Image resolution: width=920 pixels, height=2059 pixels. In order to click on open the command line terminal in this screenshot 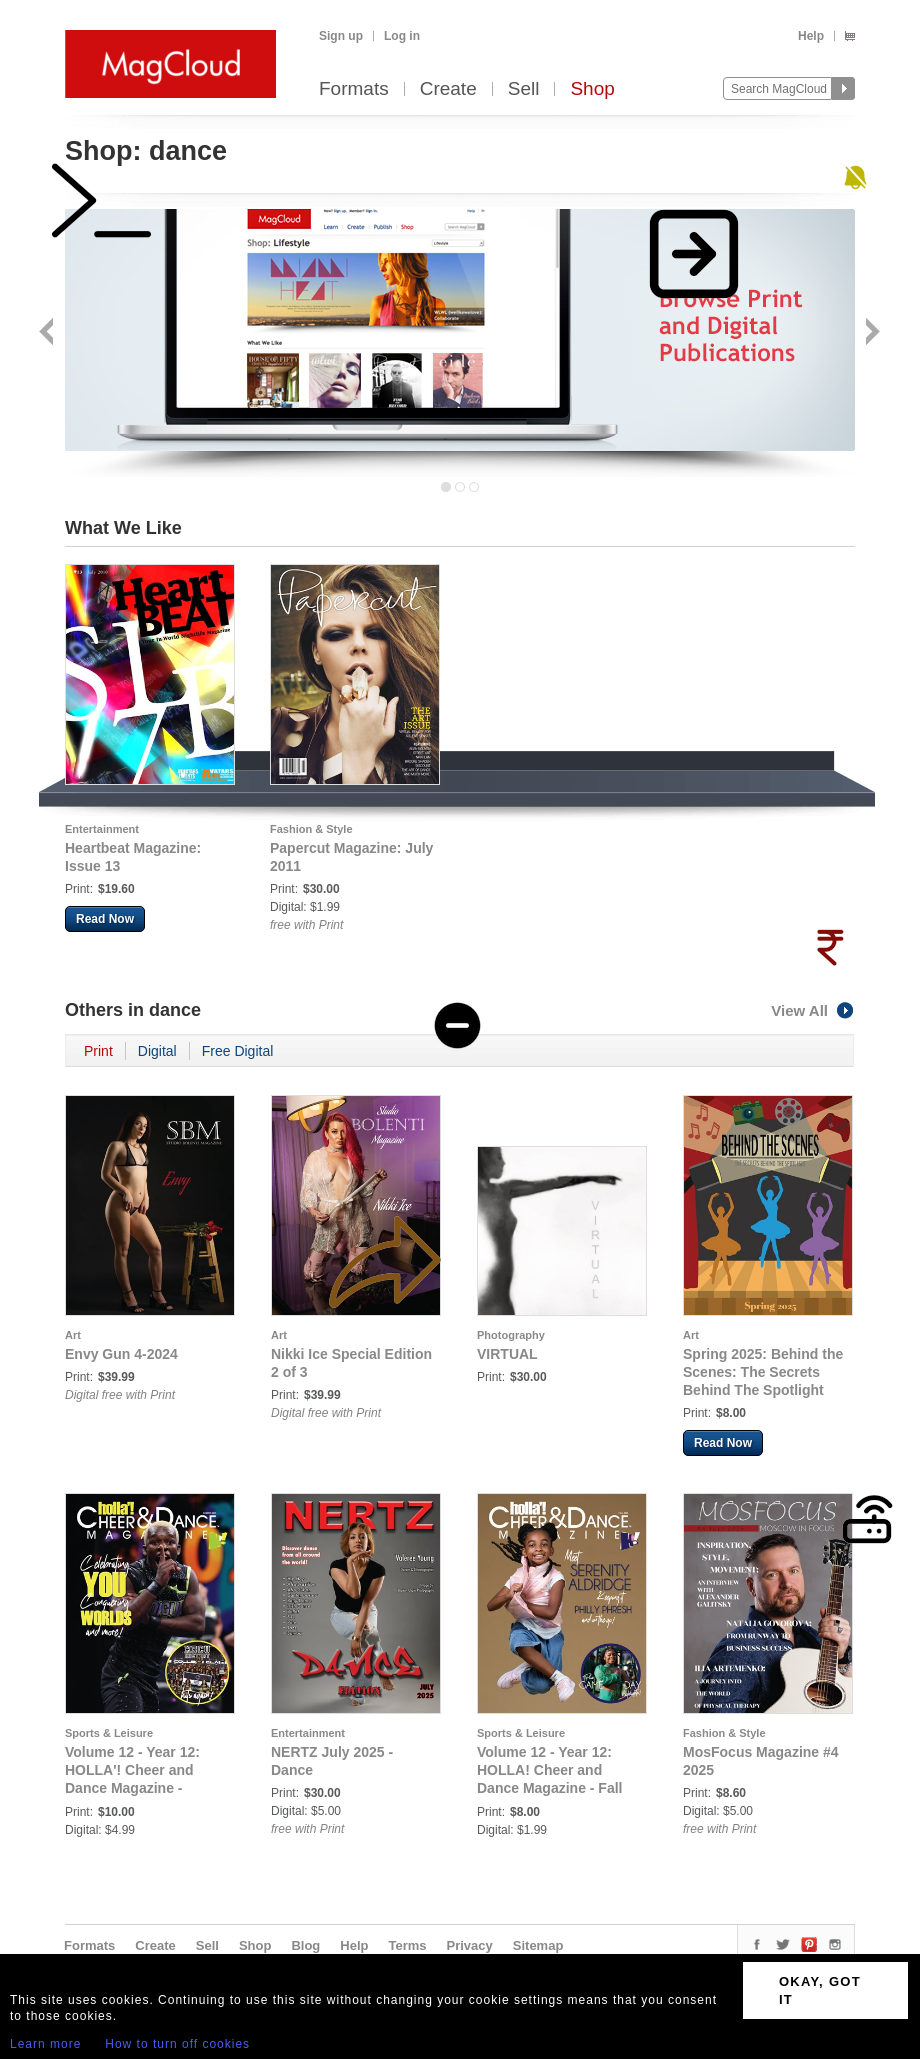, I will do `click(101, 200)`.